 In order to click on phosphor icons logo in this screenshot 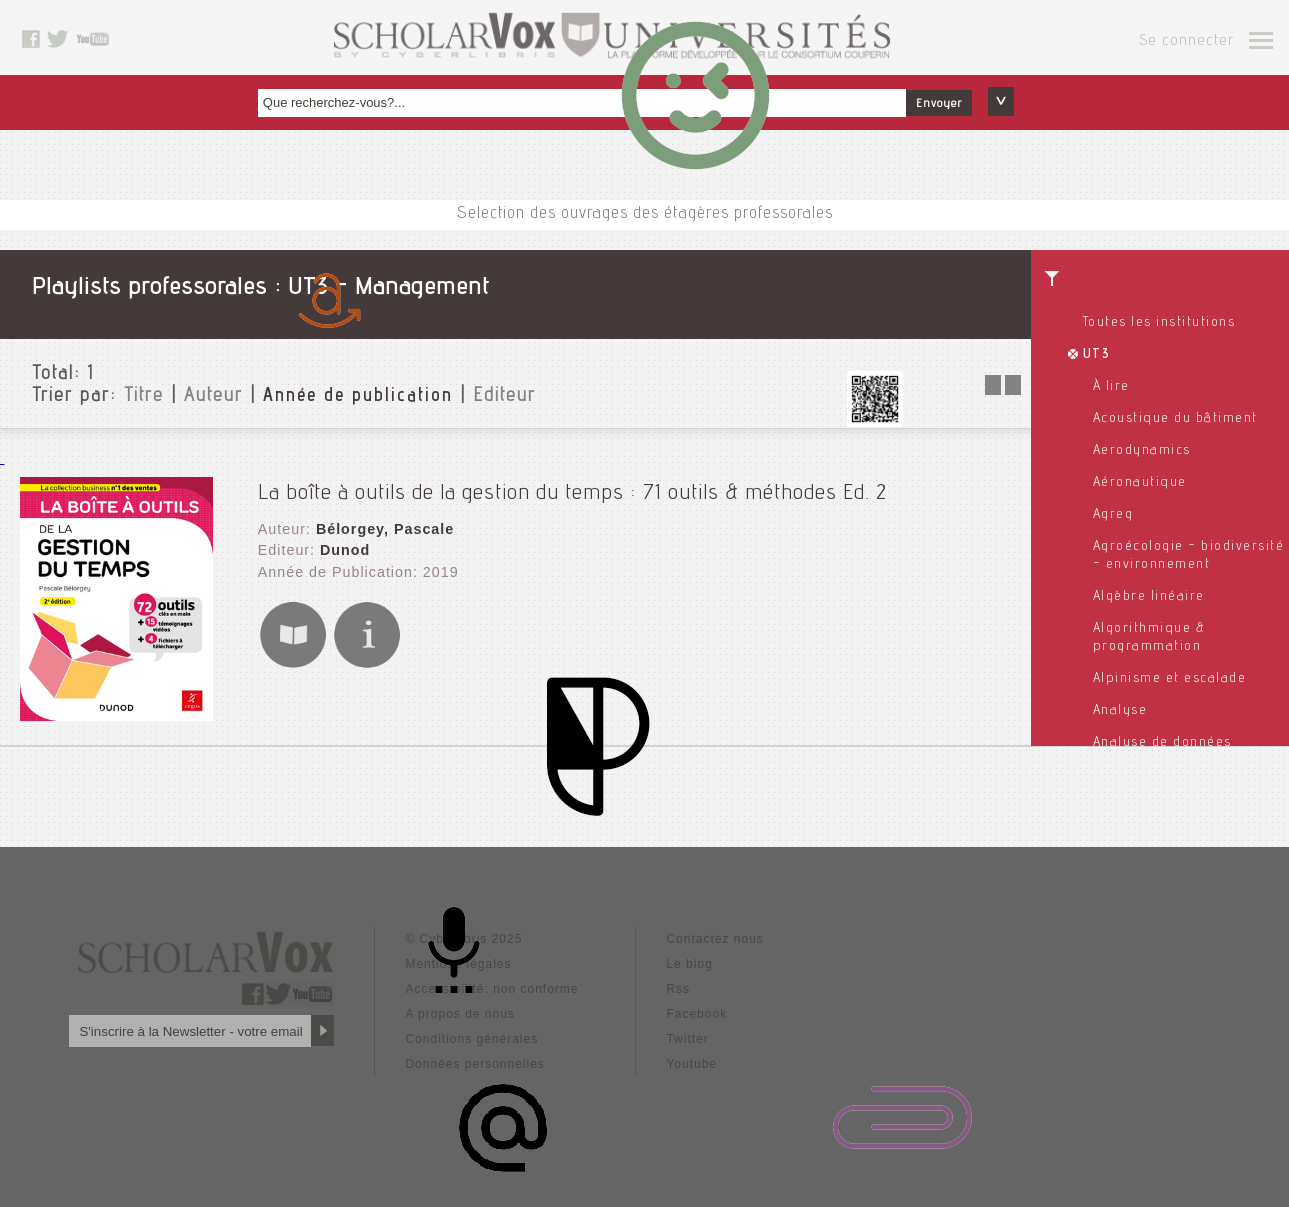, I will do `click(588, 739)`.